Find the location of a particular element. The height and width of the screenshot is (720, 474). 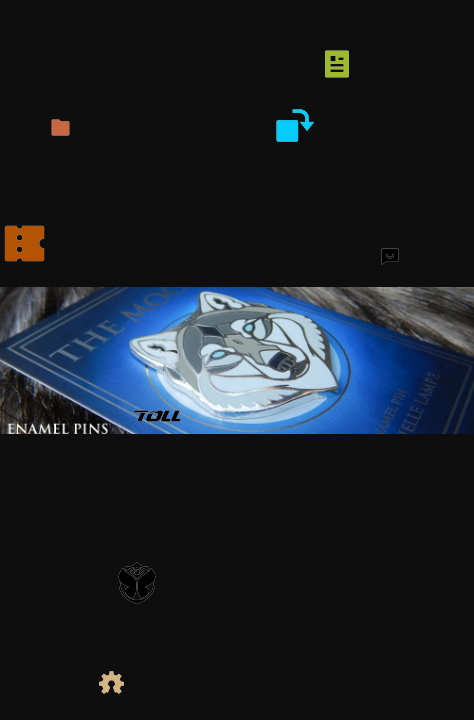

view available coupons or discounts is located at coordinates (24, 243).